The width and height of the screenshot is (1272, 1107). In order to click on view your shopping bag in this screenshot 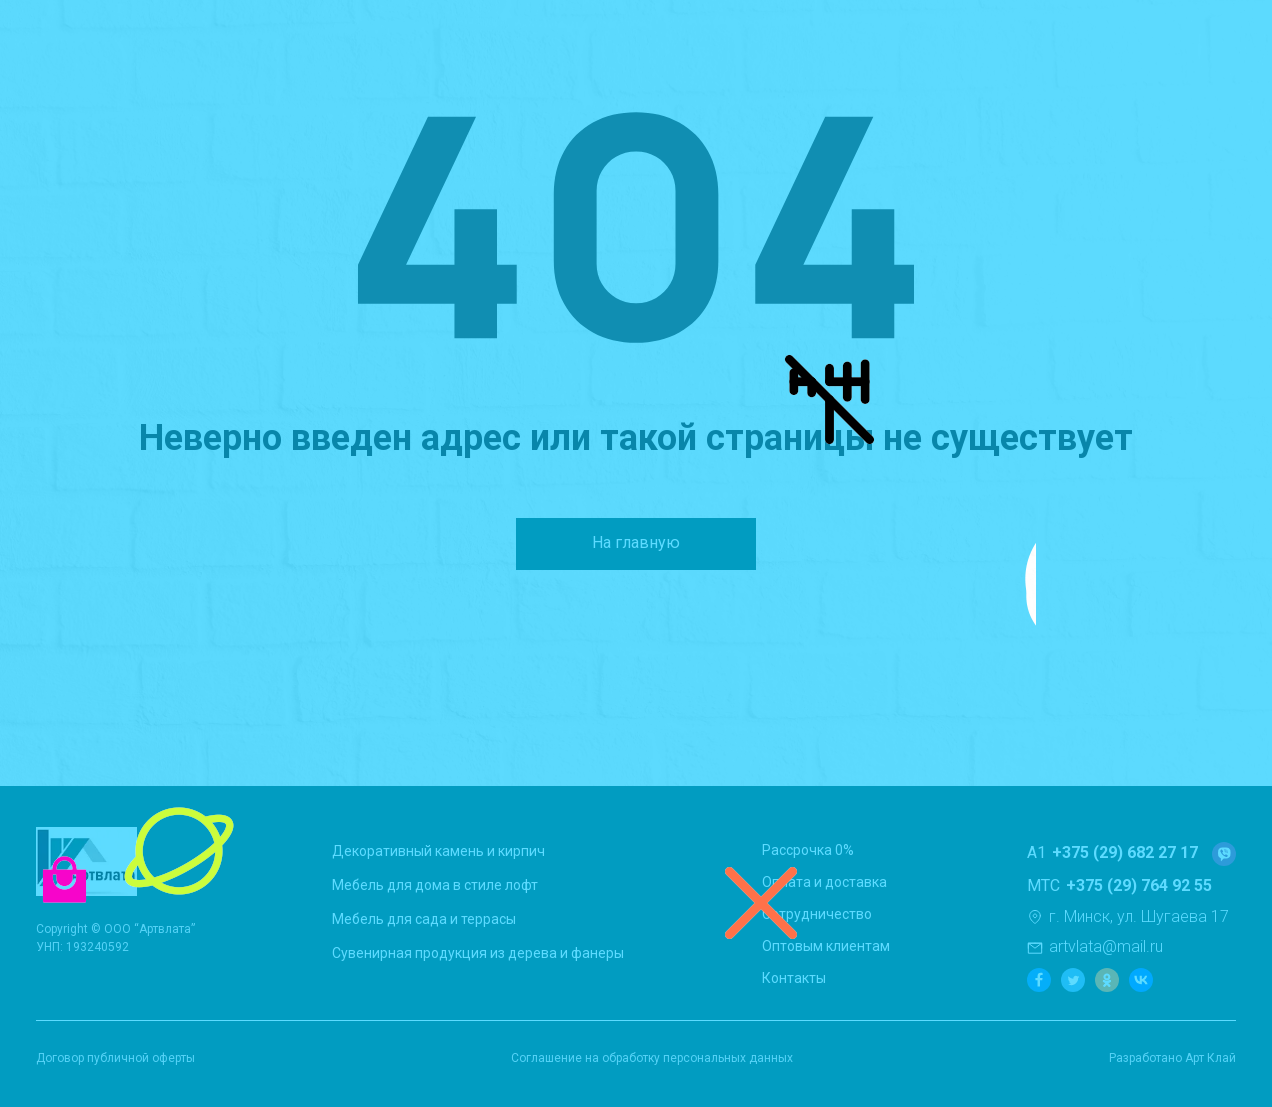, I will do `click(64, 879)`.